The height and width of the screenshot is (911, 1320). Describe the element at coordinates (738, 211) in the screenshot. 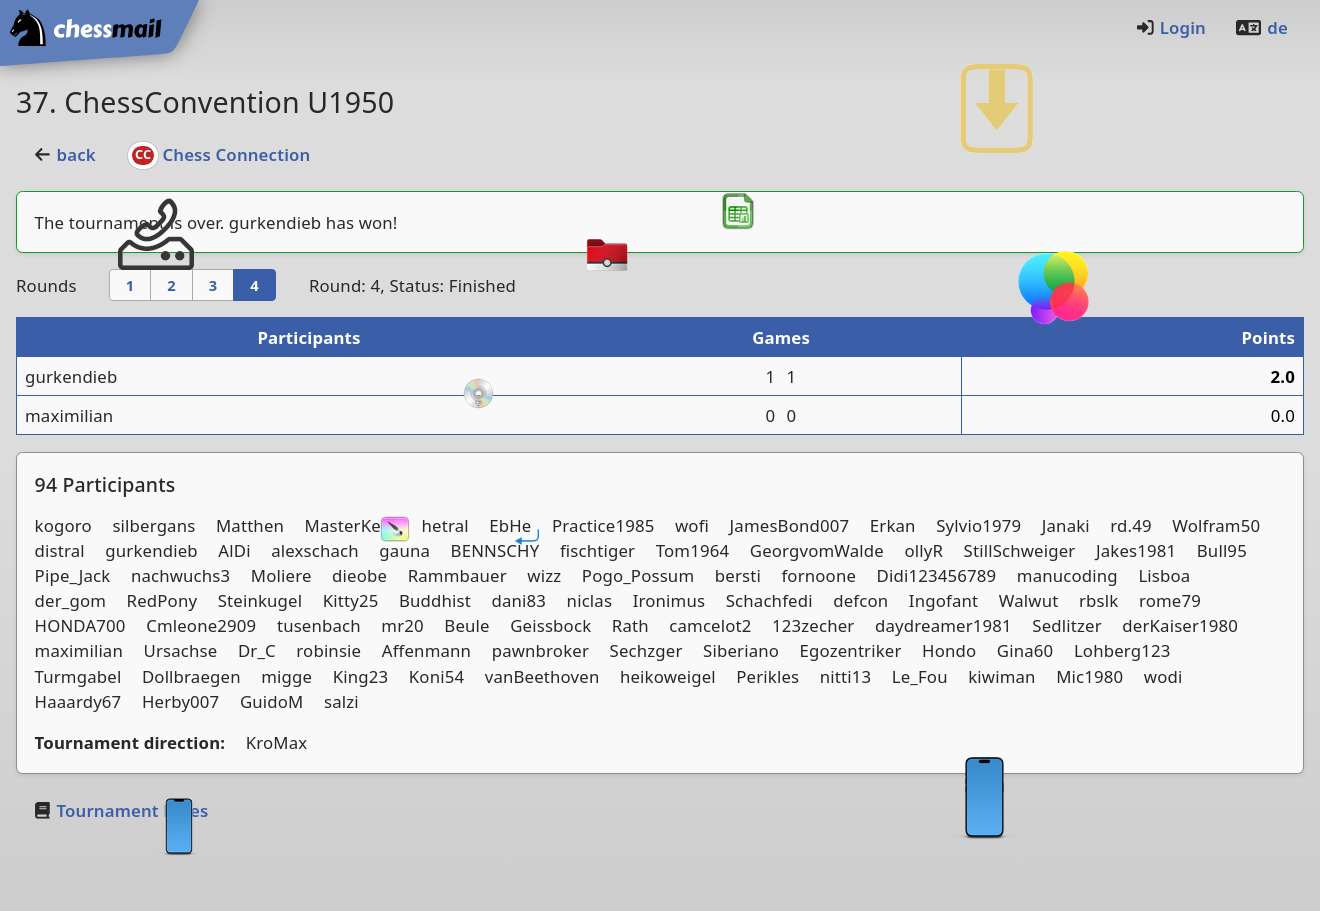

I see `libreoffice calc spreadsheet template file` at that location.